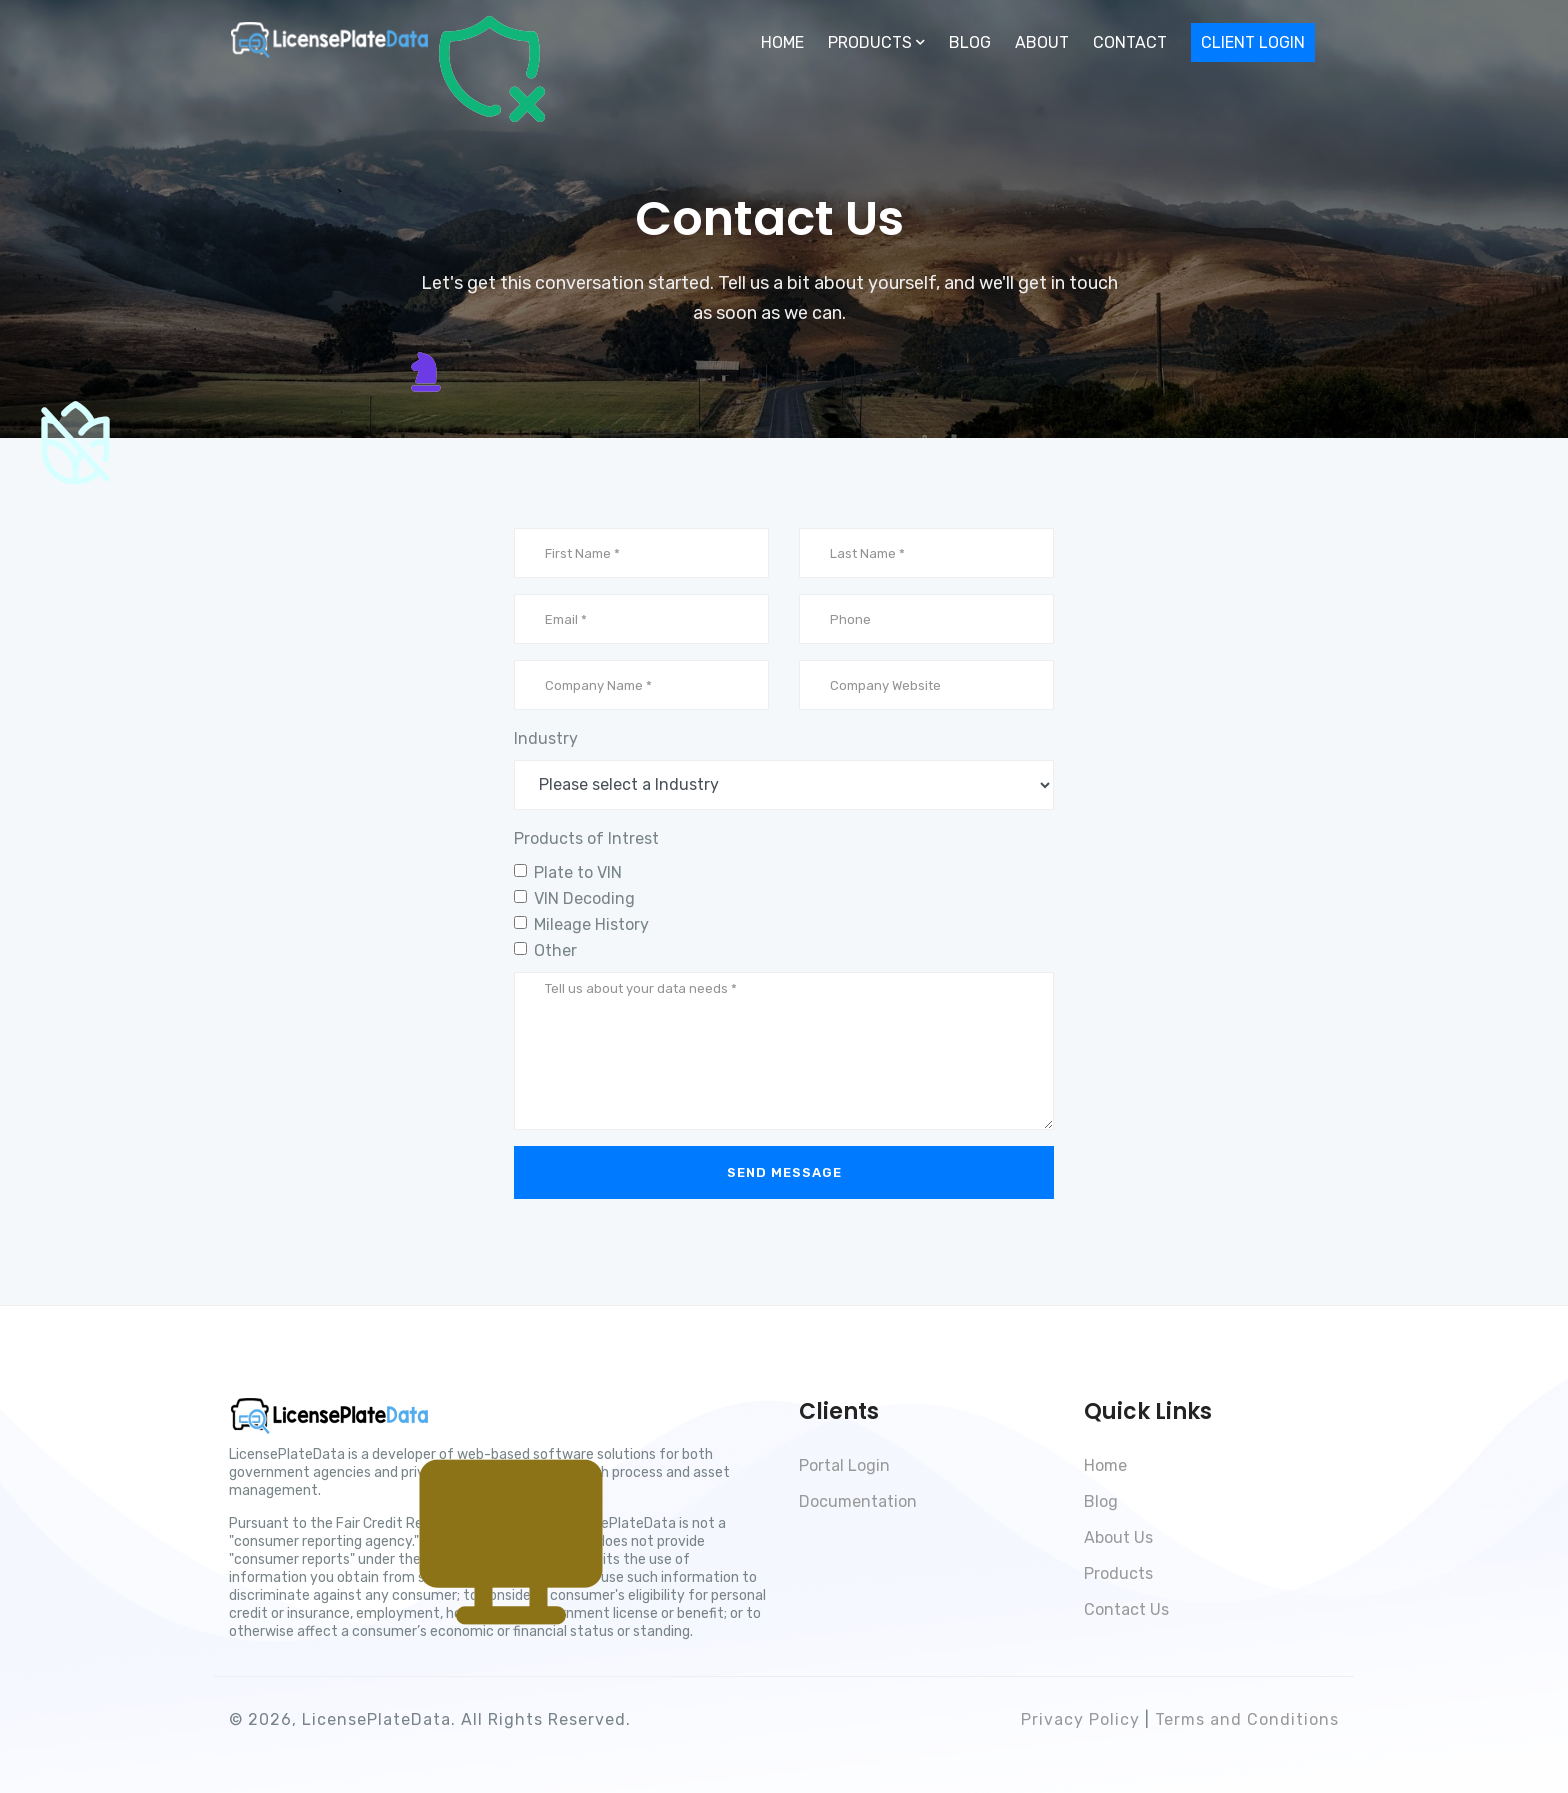  Describe the element at coordinates (75, 444) in the screenshot. I see `indicates gluten-free or grain-free option` at that location.